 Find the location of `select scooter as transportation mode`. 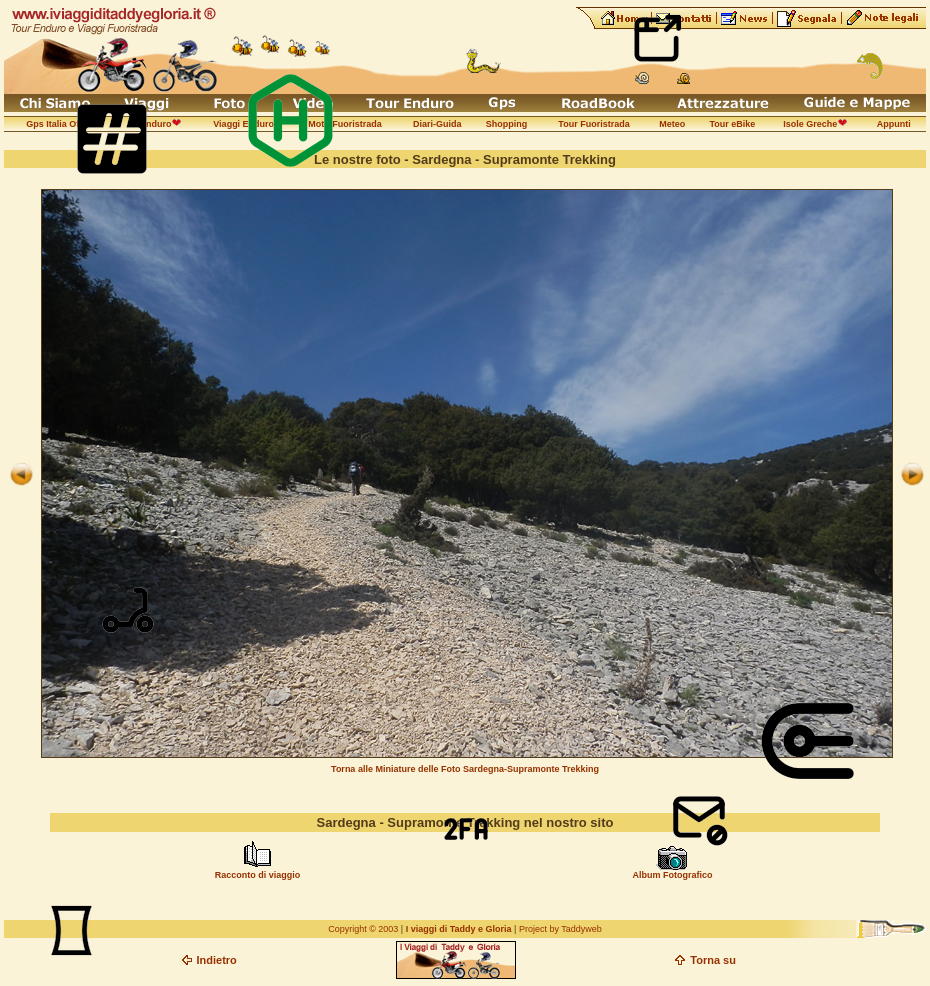

select scooter as transportation mode is located at coordinates (128, 610).